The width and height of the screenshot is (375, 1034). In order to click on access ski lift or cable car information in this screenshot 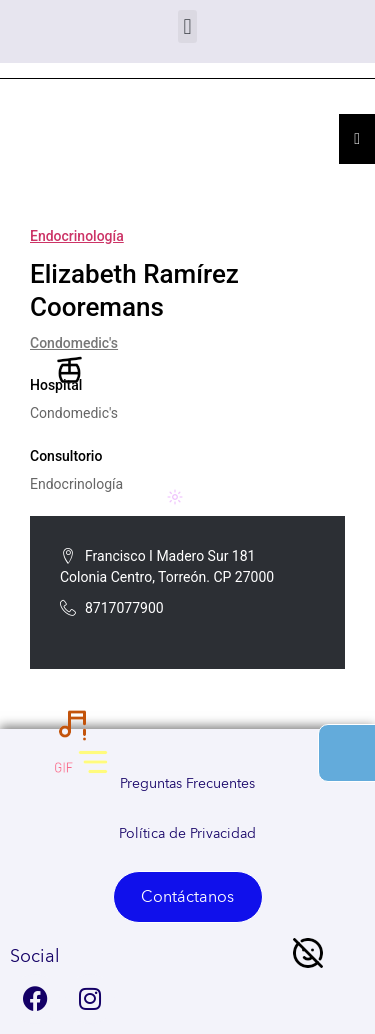, I will do `click(69, 370)`.